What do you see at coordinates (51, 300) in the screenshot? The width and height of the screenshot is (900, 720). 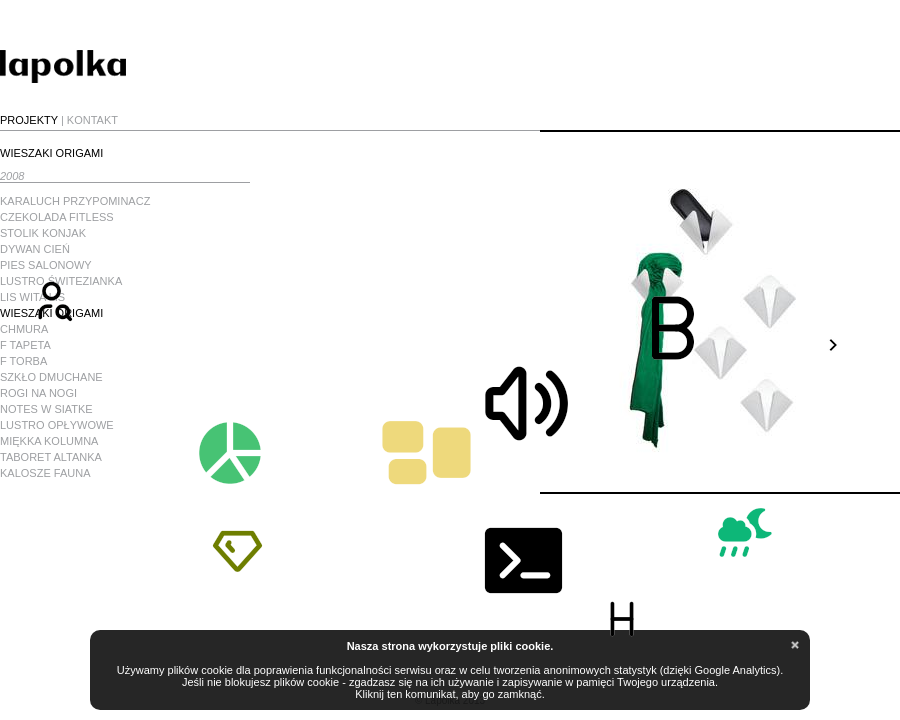 I see `search for a user or contact` at bounding box center [51, 300].